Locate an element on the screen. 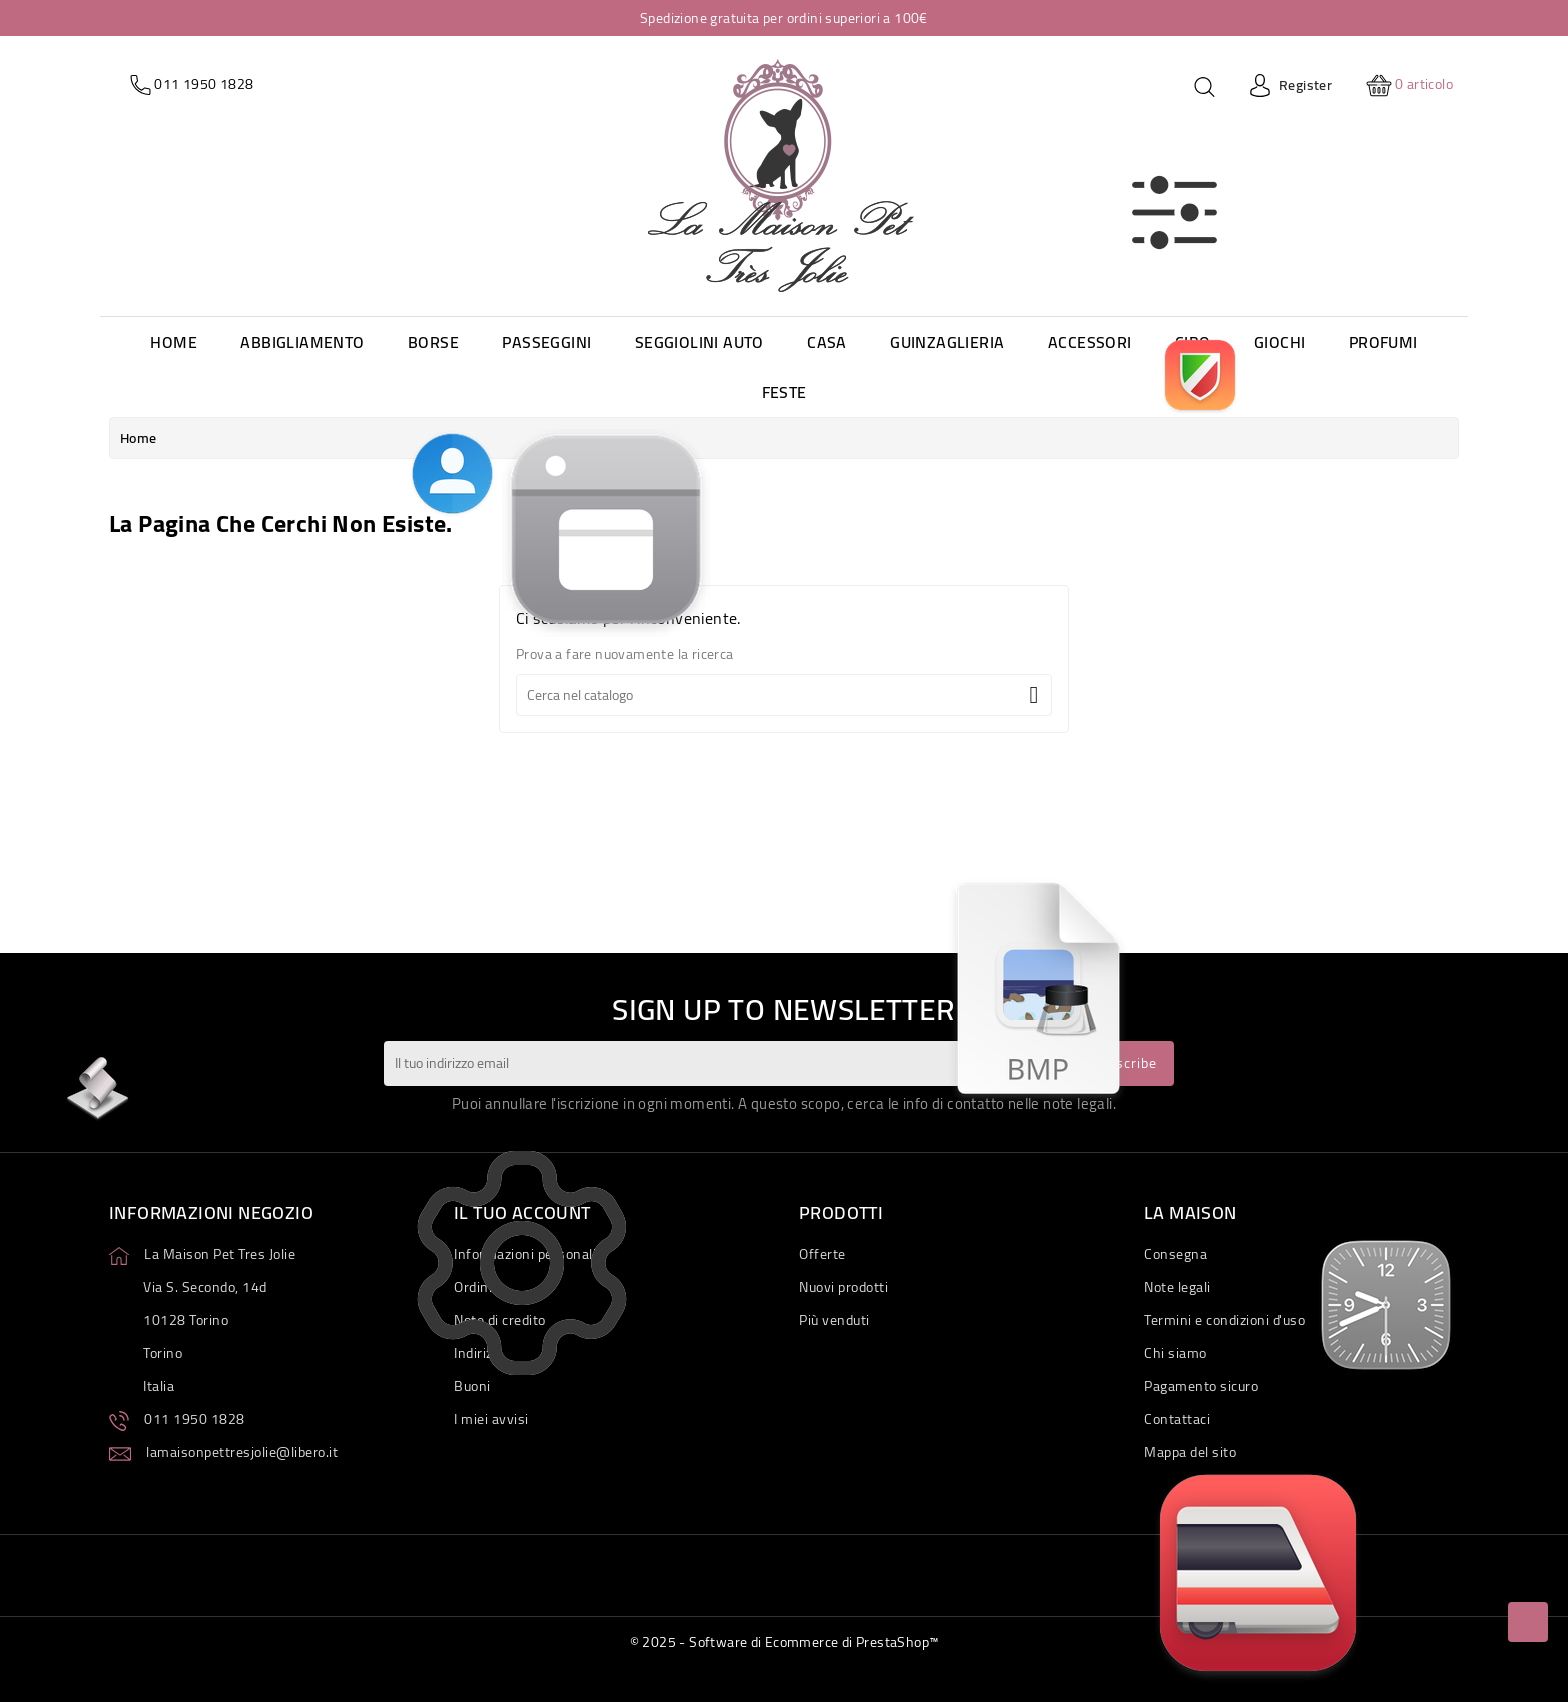  duplicate the current window is located at coordinates (606, 533).